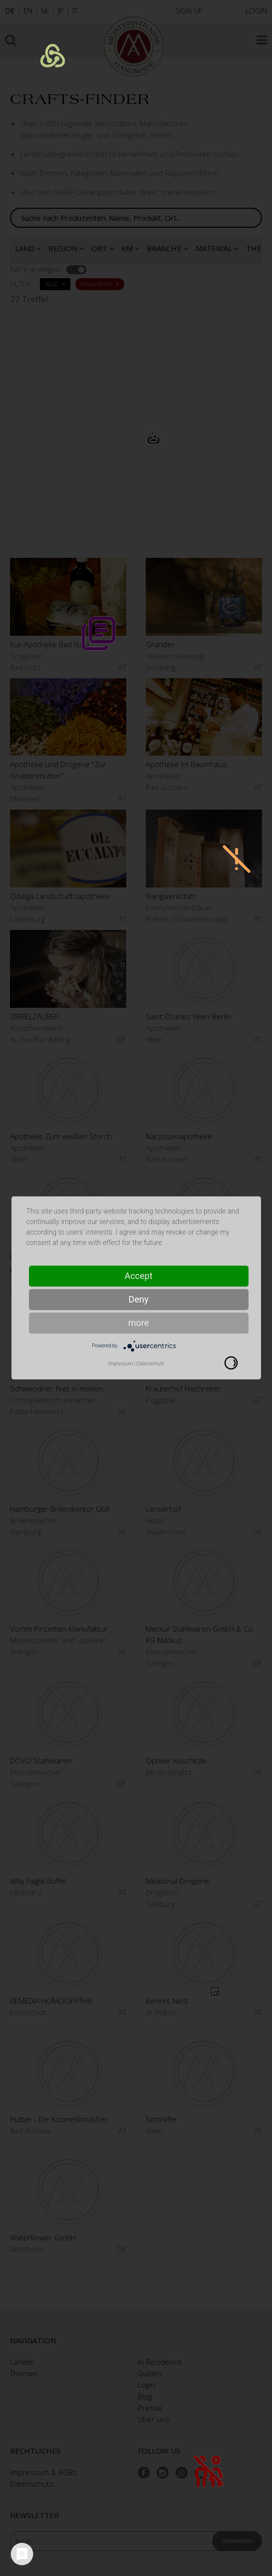  Describe the element at coordinates (153, 438) in the screenshot. I see `indicates hand washing or hygiene station` at that location.